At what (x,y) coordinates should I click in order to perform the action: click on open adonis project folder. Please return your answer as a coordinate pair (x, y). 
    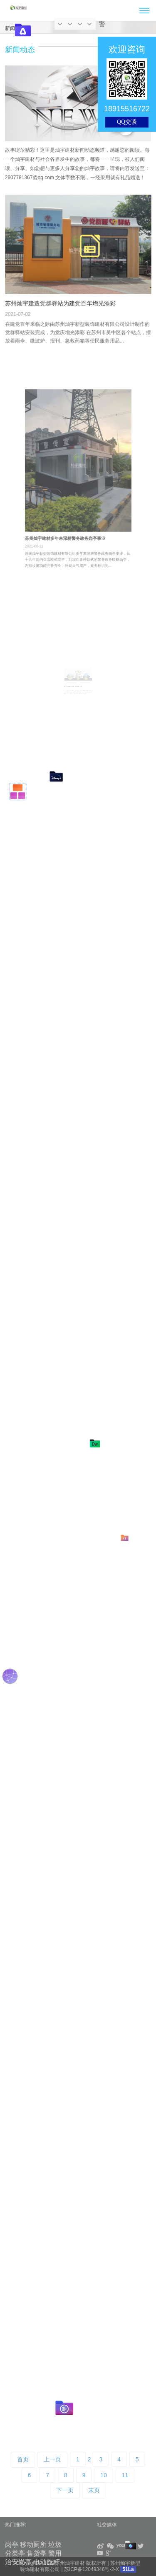
    Looking at the image, I should click on (23, 30).